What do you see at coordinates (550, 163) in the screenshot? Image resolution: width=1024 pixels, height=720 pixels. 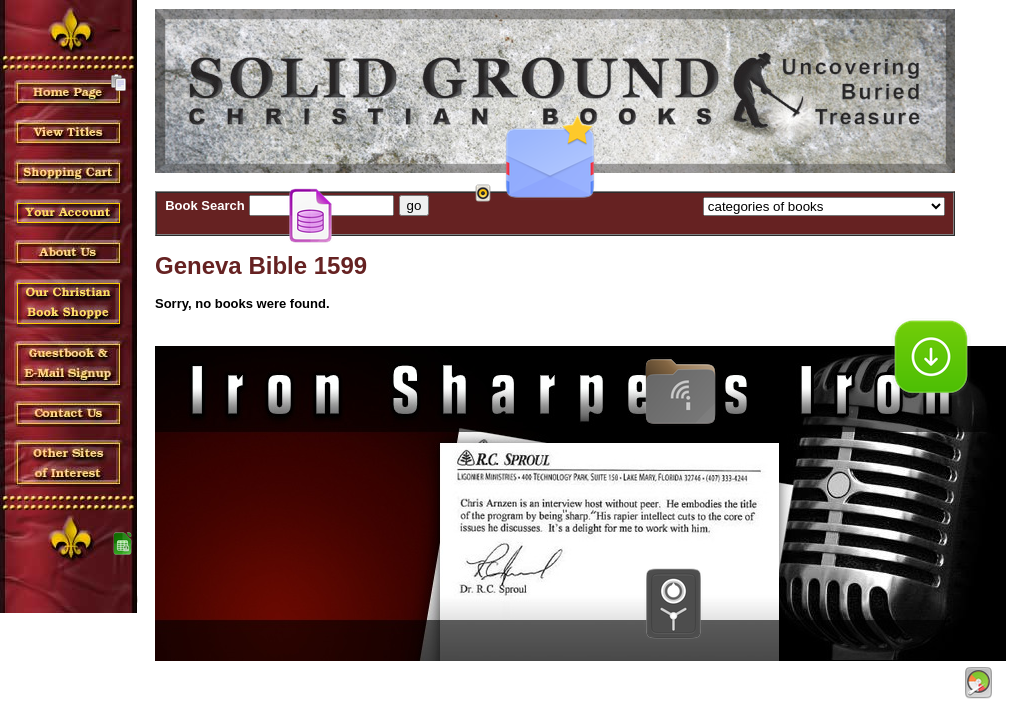 I see `indicates unread email in your inbox` at bounding box center [550, 163].